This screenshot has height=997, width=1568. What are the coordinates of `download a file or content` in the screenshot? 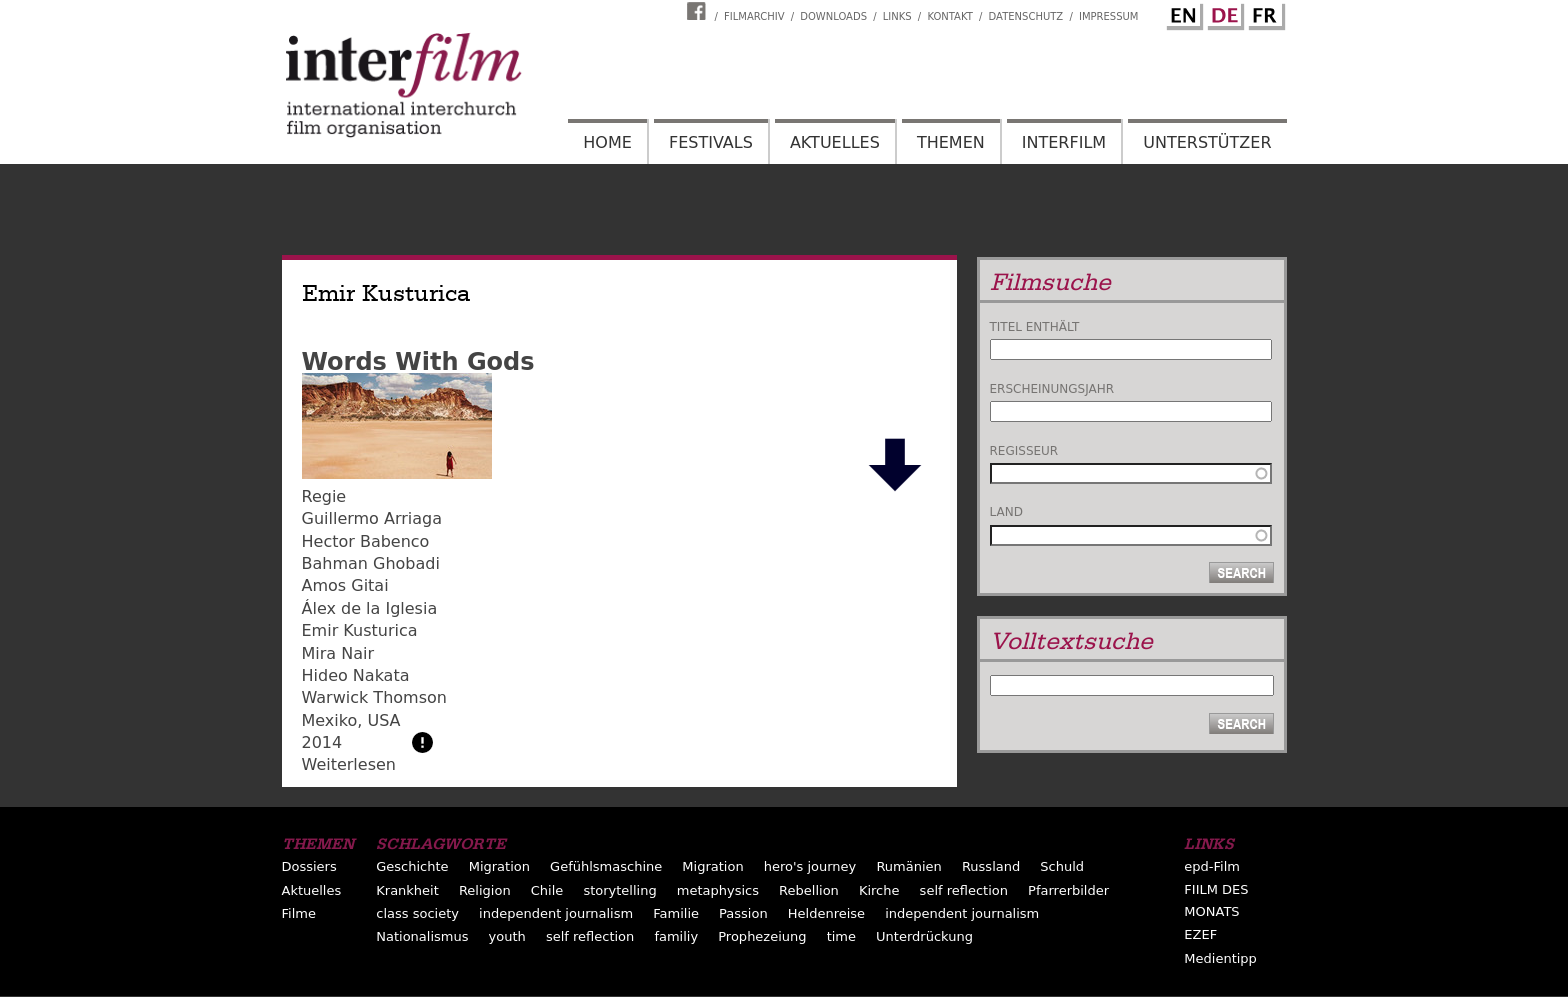 It's located at (895, 465).